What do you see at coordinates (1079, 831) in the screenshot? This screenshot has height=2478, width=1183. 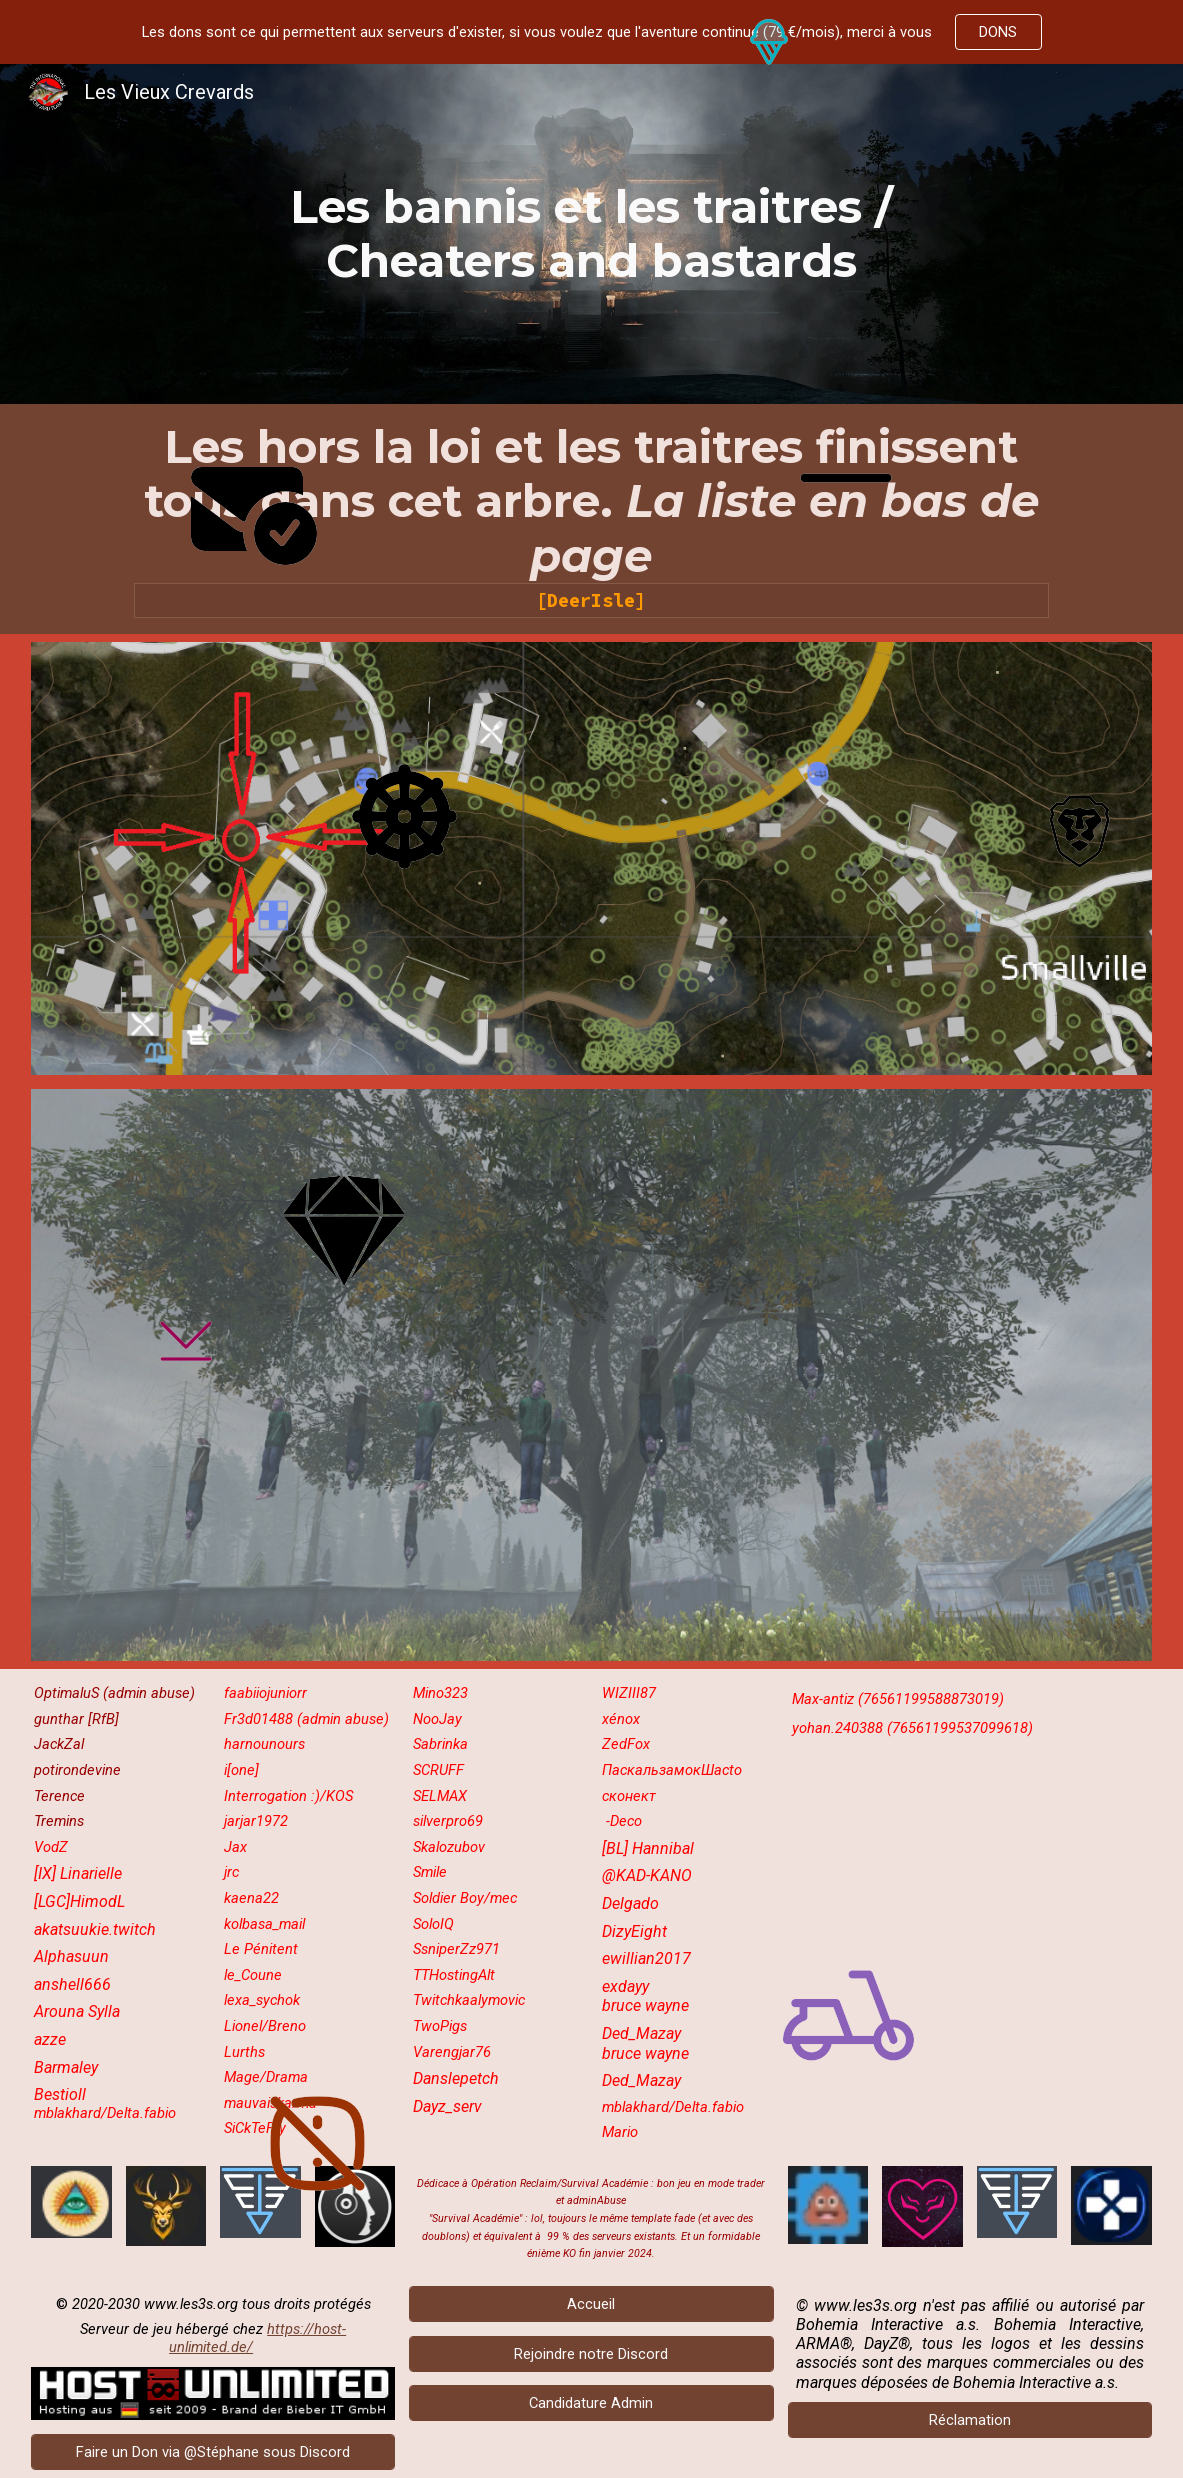 I see `open the Brave browser` at bounding box center [1079, 831].